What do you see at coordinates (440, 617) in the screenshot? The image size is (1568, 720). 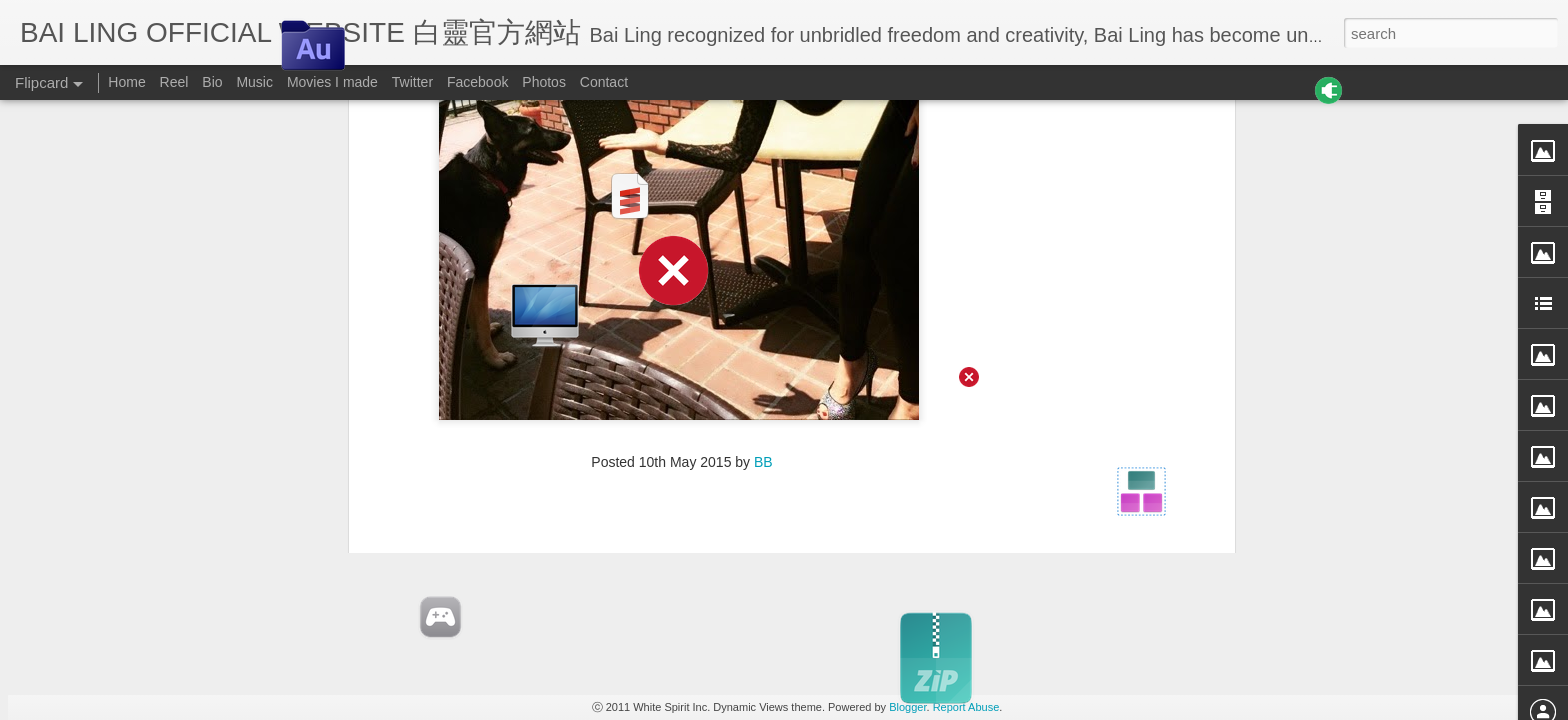 I see `access gaming preferences and settings` at bounding box center [440, 617].